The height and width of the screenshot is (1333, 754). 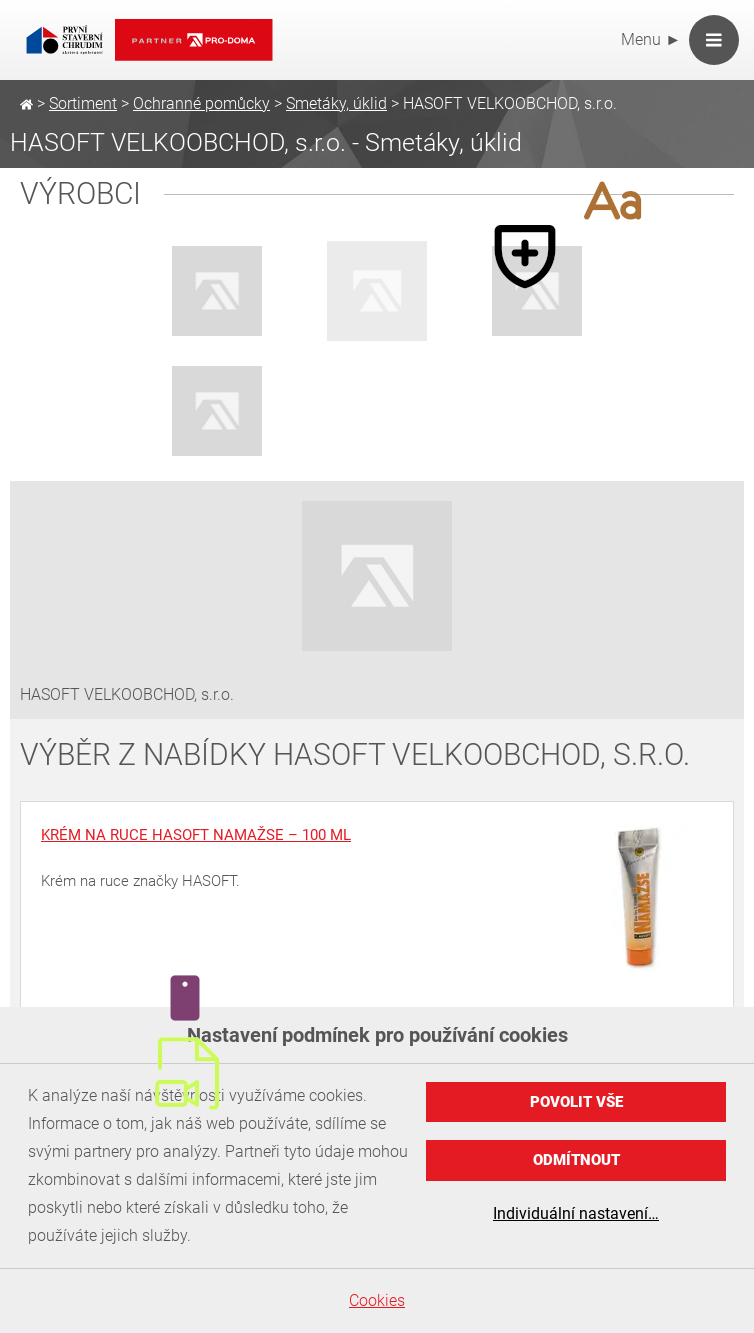 I want to click on change font or text settings, so click(x=613, y=201).